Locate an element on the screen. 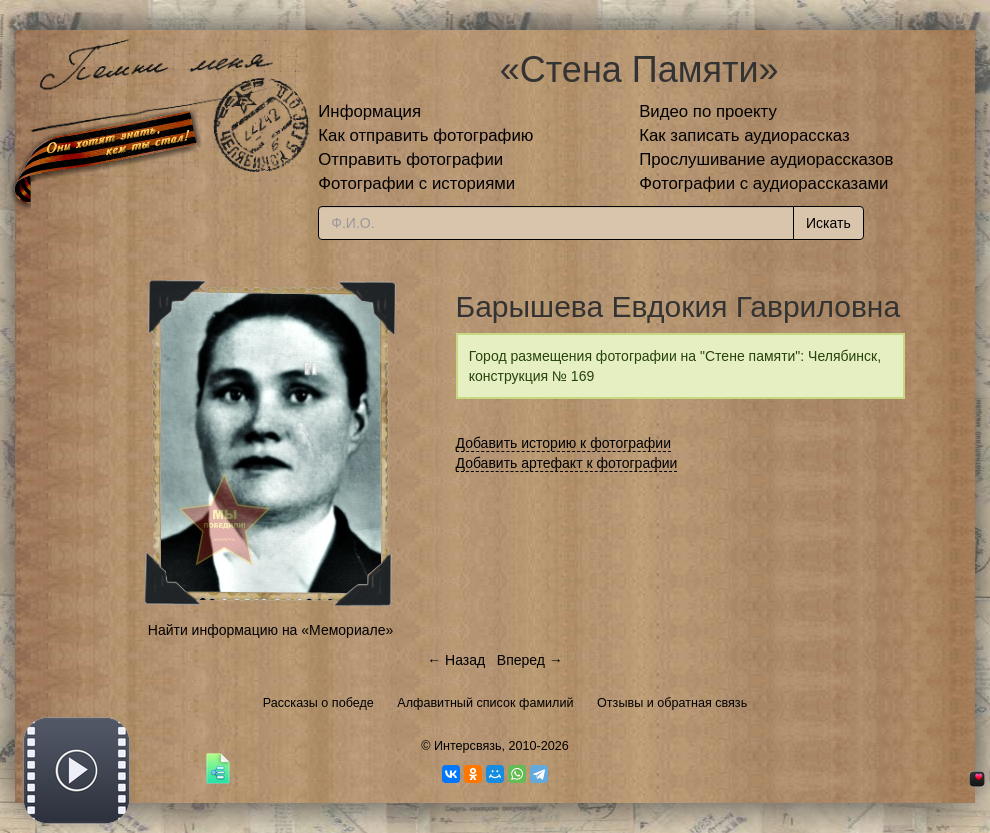 This screenshot has width=990, height=833. open kdenlive video editor is located at coordinates (76, 770).